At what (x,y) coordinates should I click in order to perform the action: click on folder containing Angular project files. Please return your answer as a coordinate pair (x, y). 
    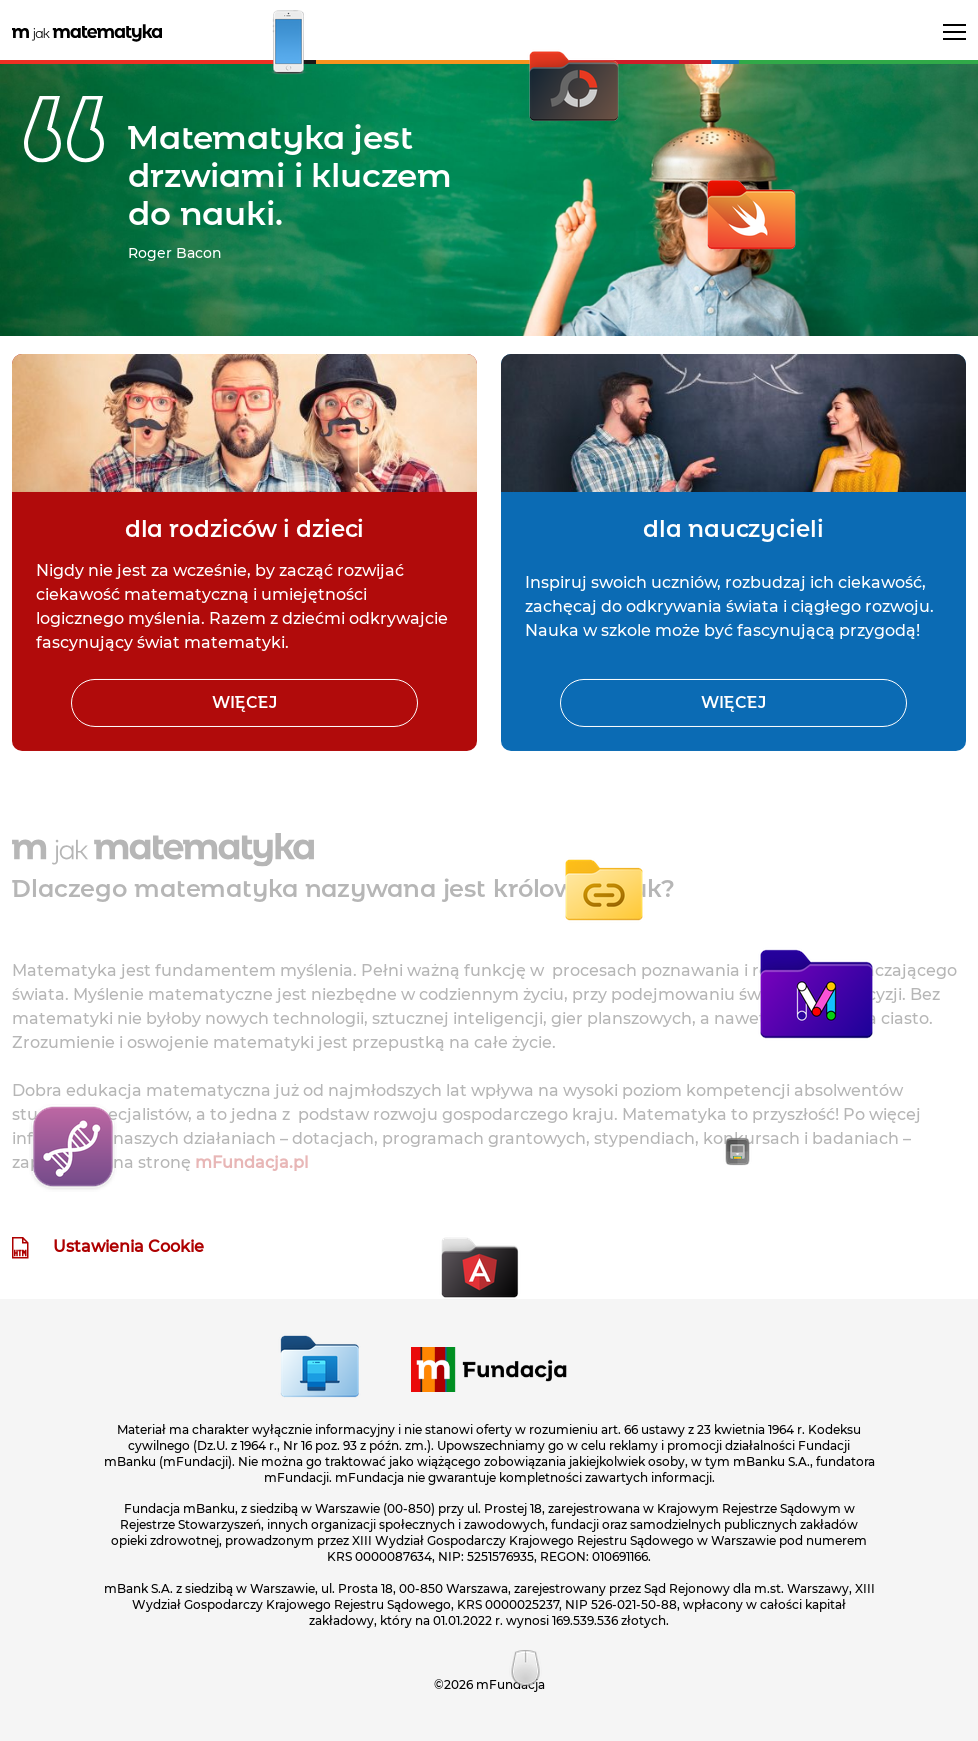
    Looking at the image, I should click on (479, 1269).